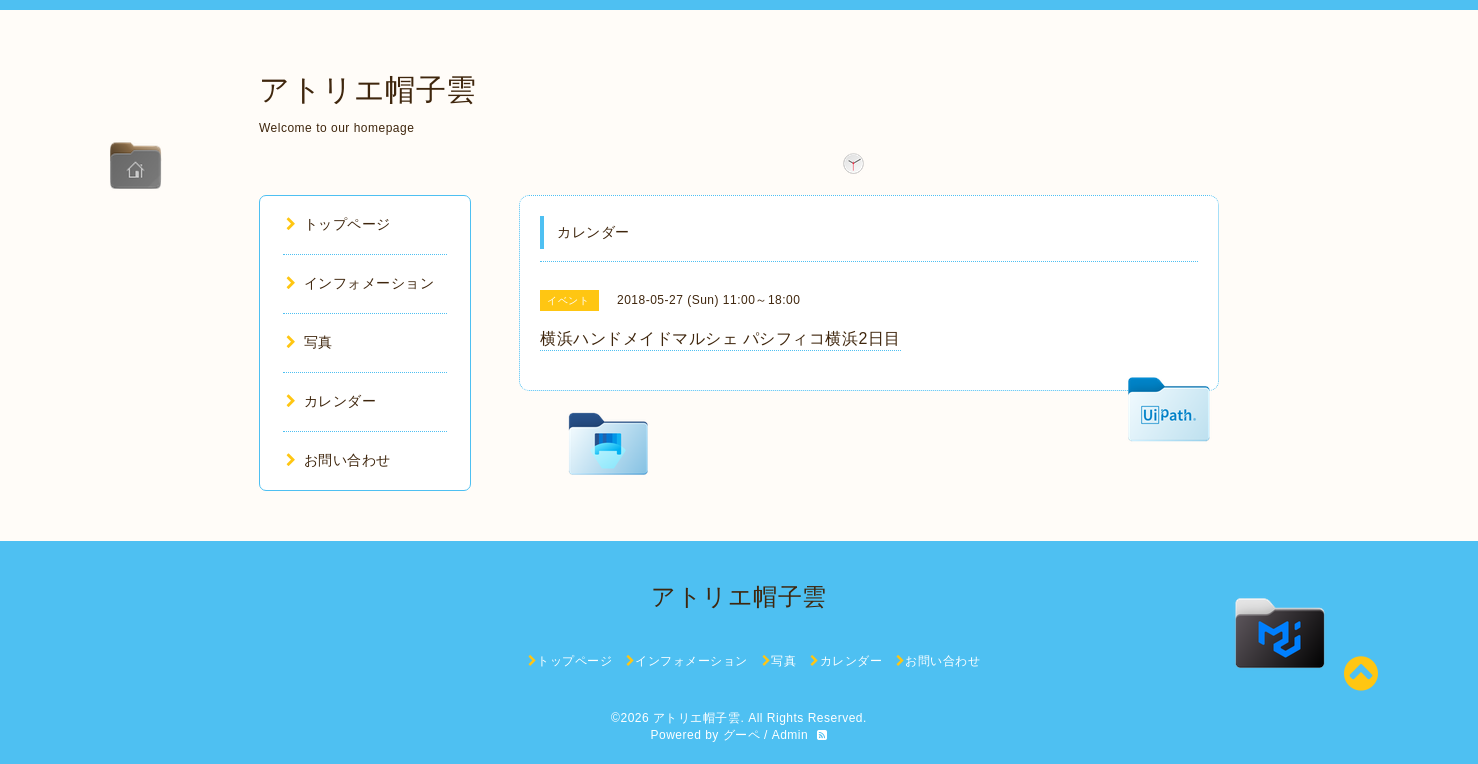 This screenshot has height=764, width=1478. Describe the element at coordinates (1168, 411) in the screenshot. I see `open UiPath project folder` at that location.